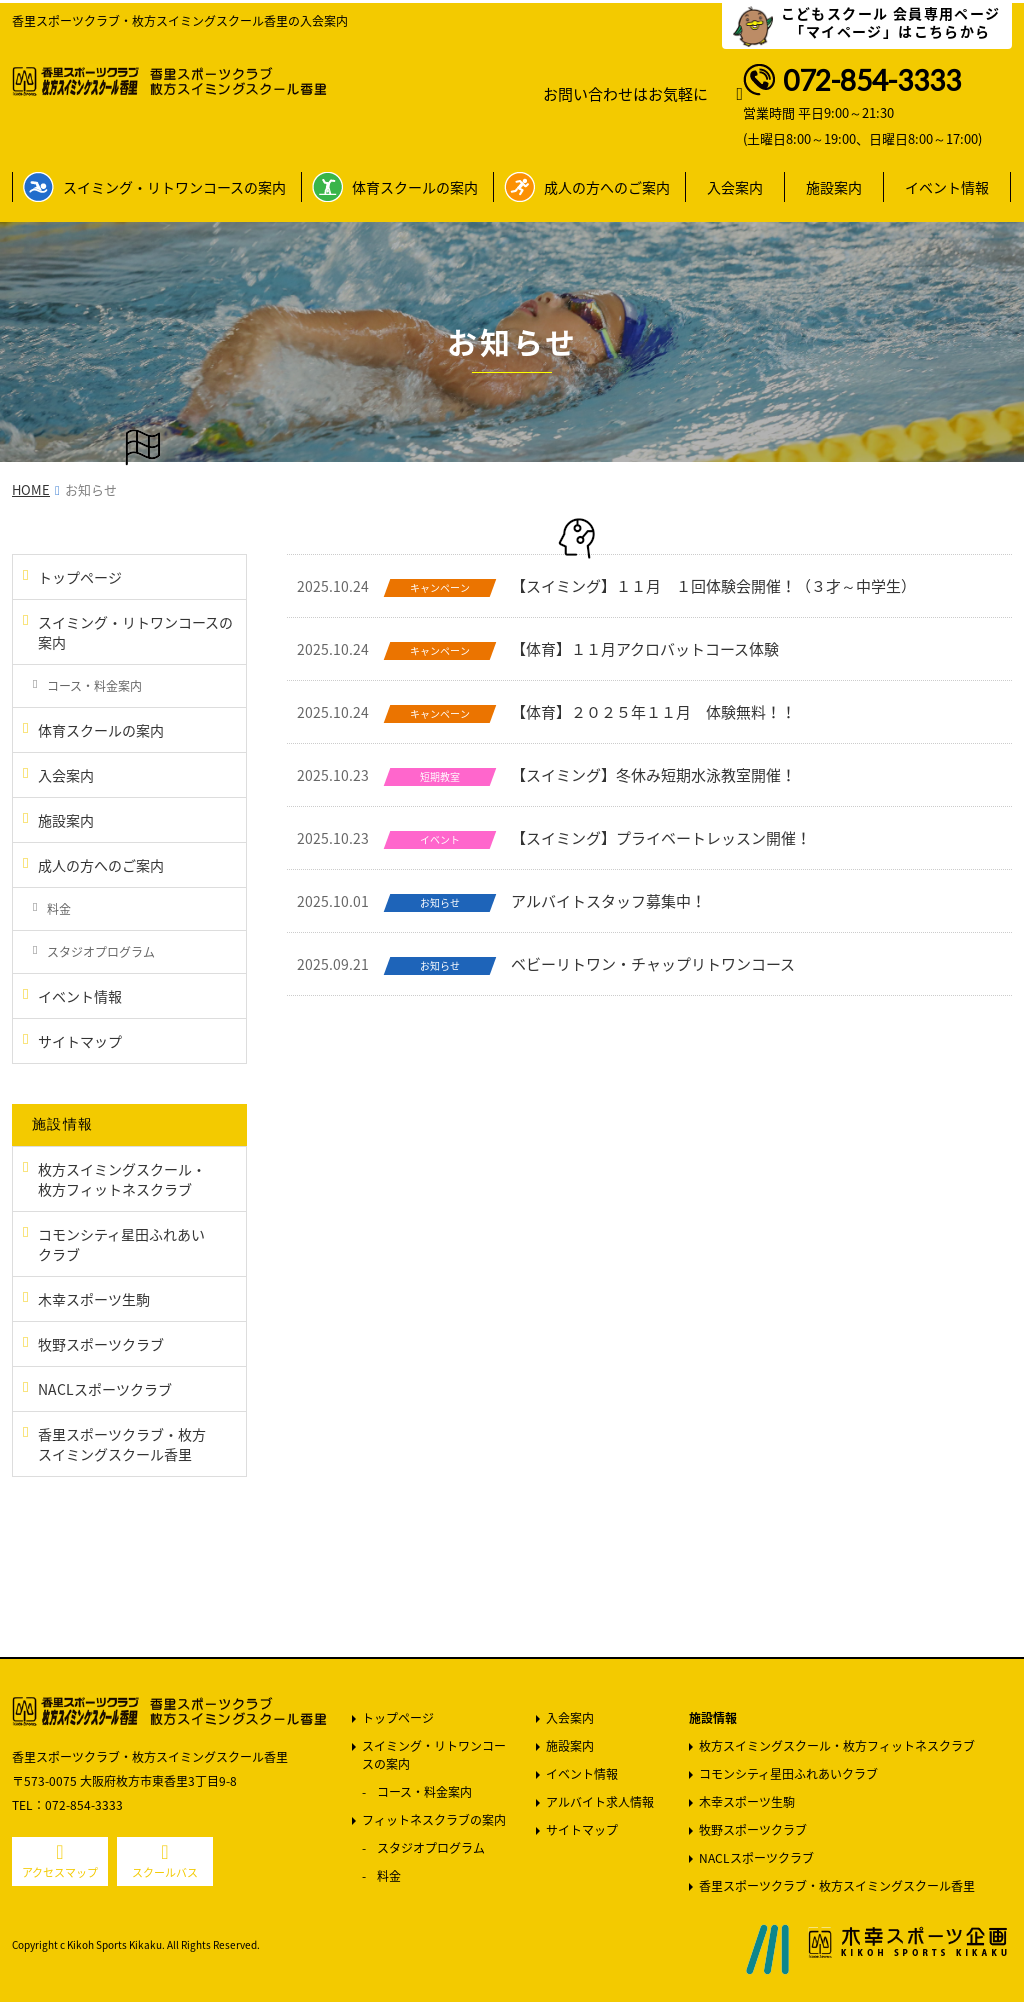 The image size is (1024, 2002). I want to click on indicates a stack of leaning books or documents, so click(767, 1949).